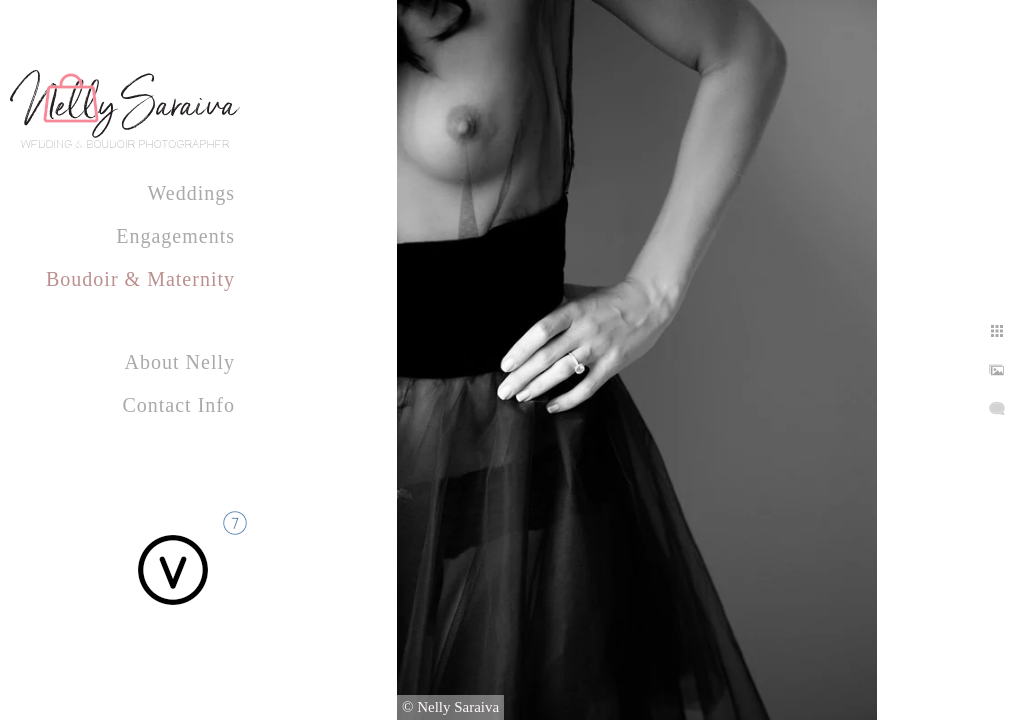  Describe the element at coordinates (71, 101) in the screenshot. I see `view your shopping bag` at that location.